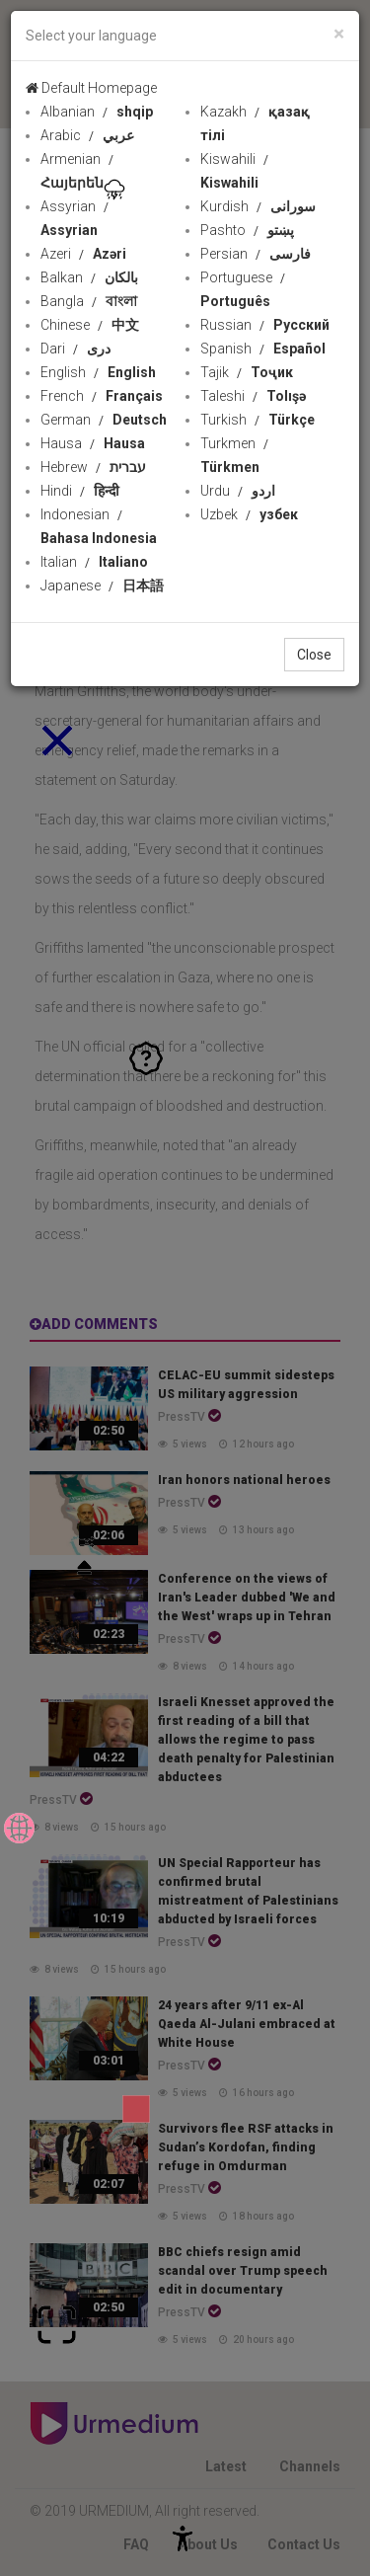  Describe the element at coordinates (19, 1828) in the screenshot. I see `access website or browse the web` at that location.